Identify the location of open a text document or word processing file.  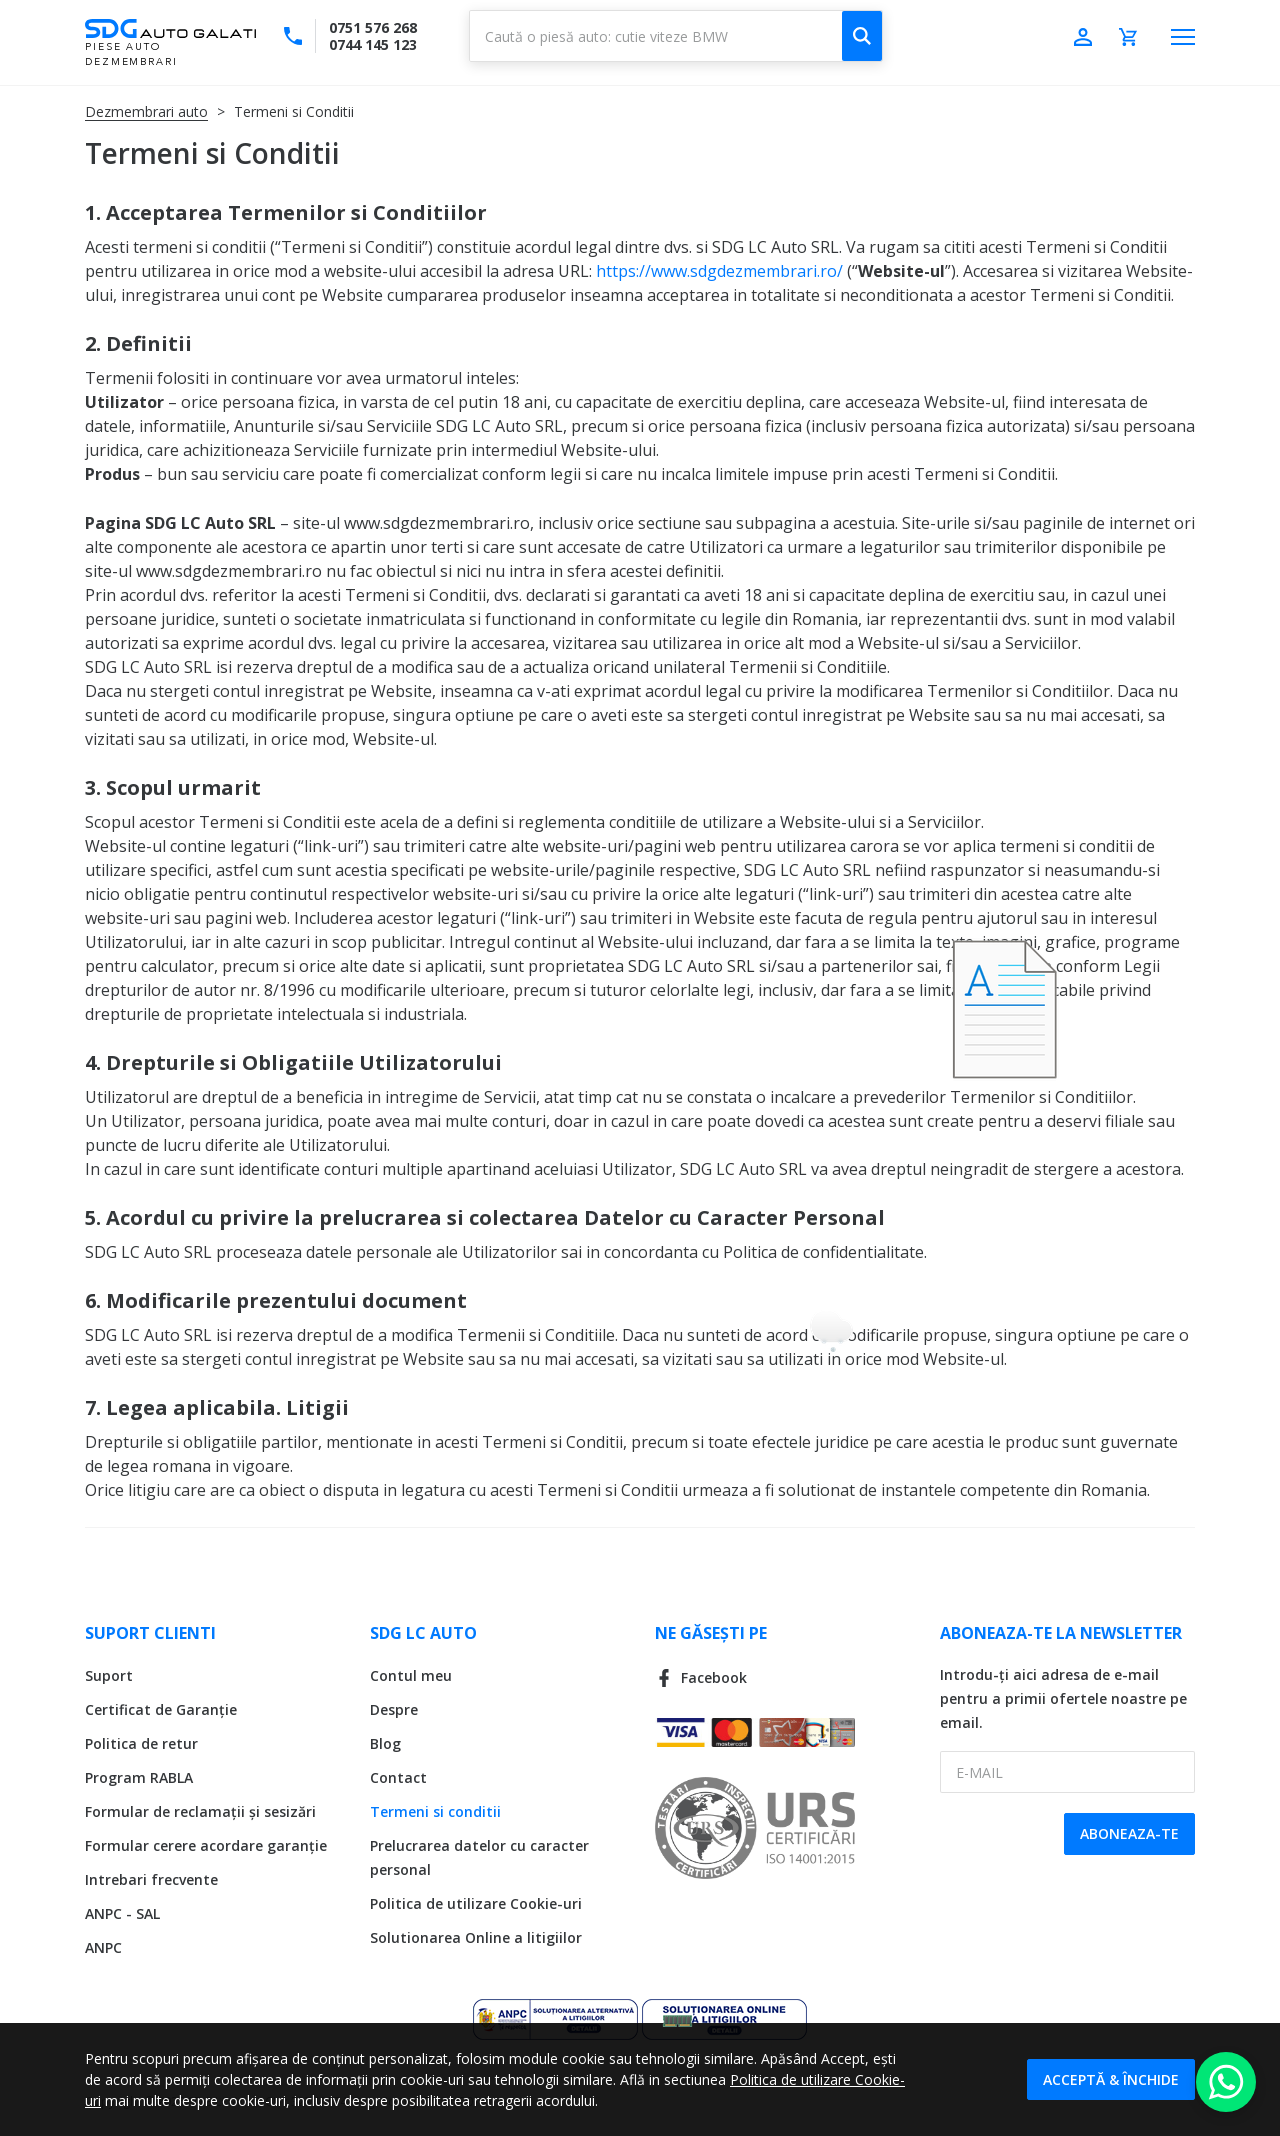
(1004, 1009).